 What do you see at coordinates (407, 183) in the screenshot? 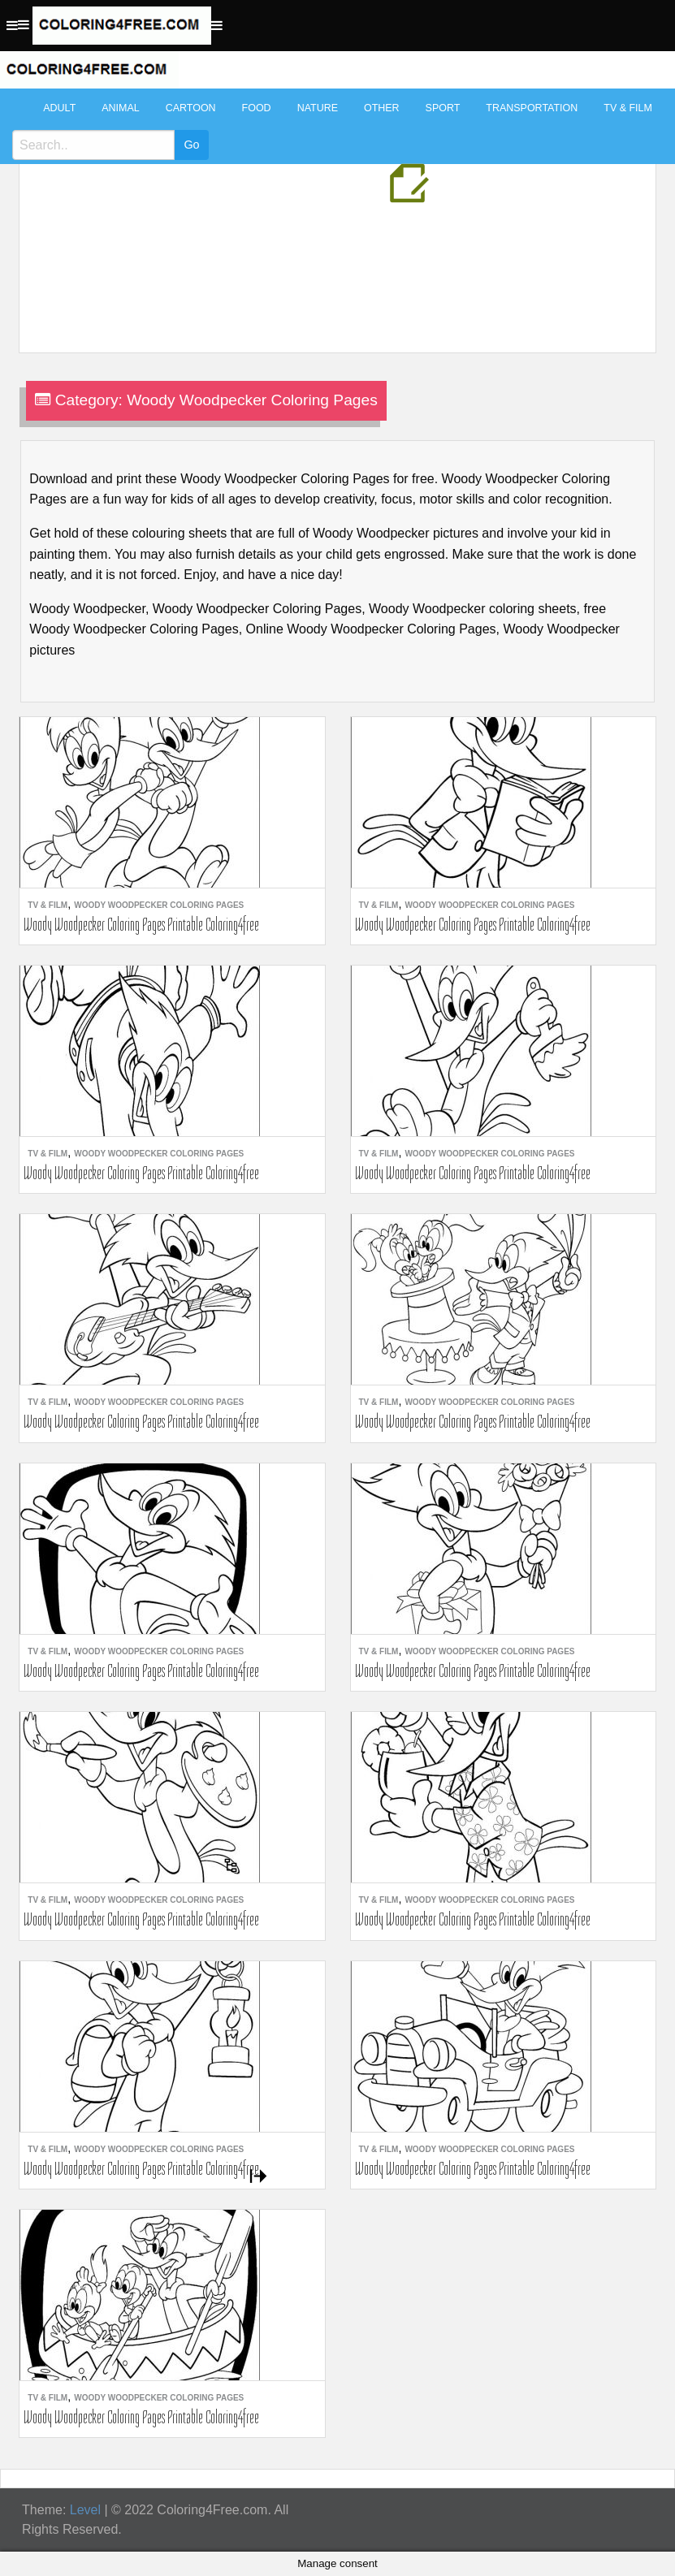
I see `edit a document or file` at bounding box center [407, 183].